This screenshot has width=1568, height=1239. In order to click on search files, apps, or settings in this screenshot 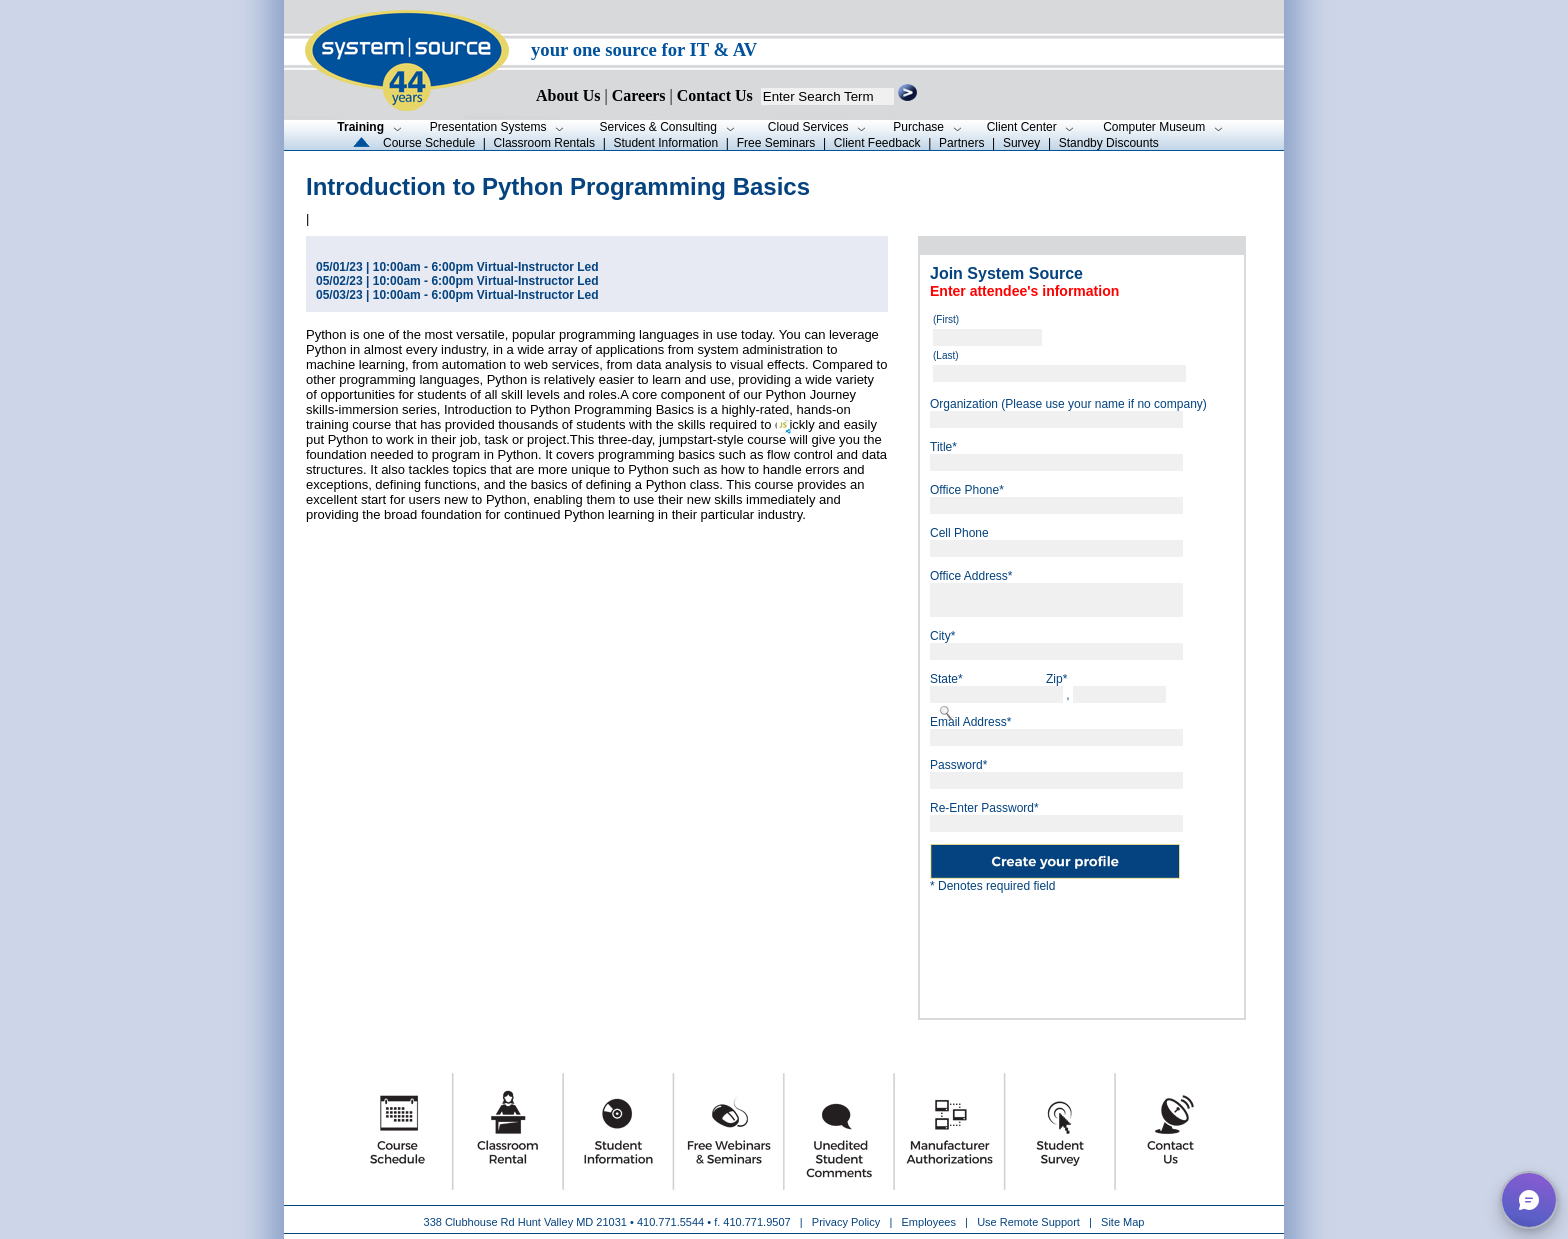, I will do `click(946, 713)`.